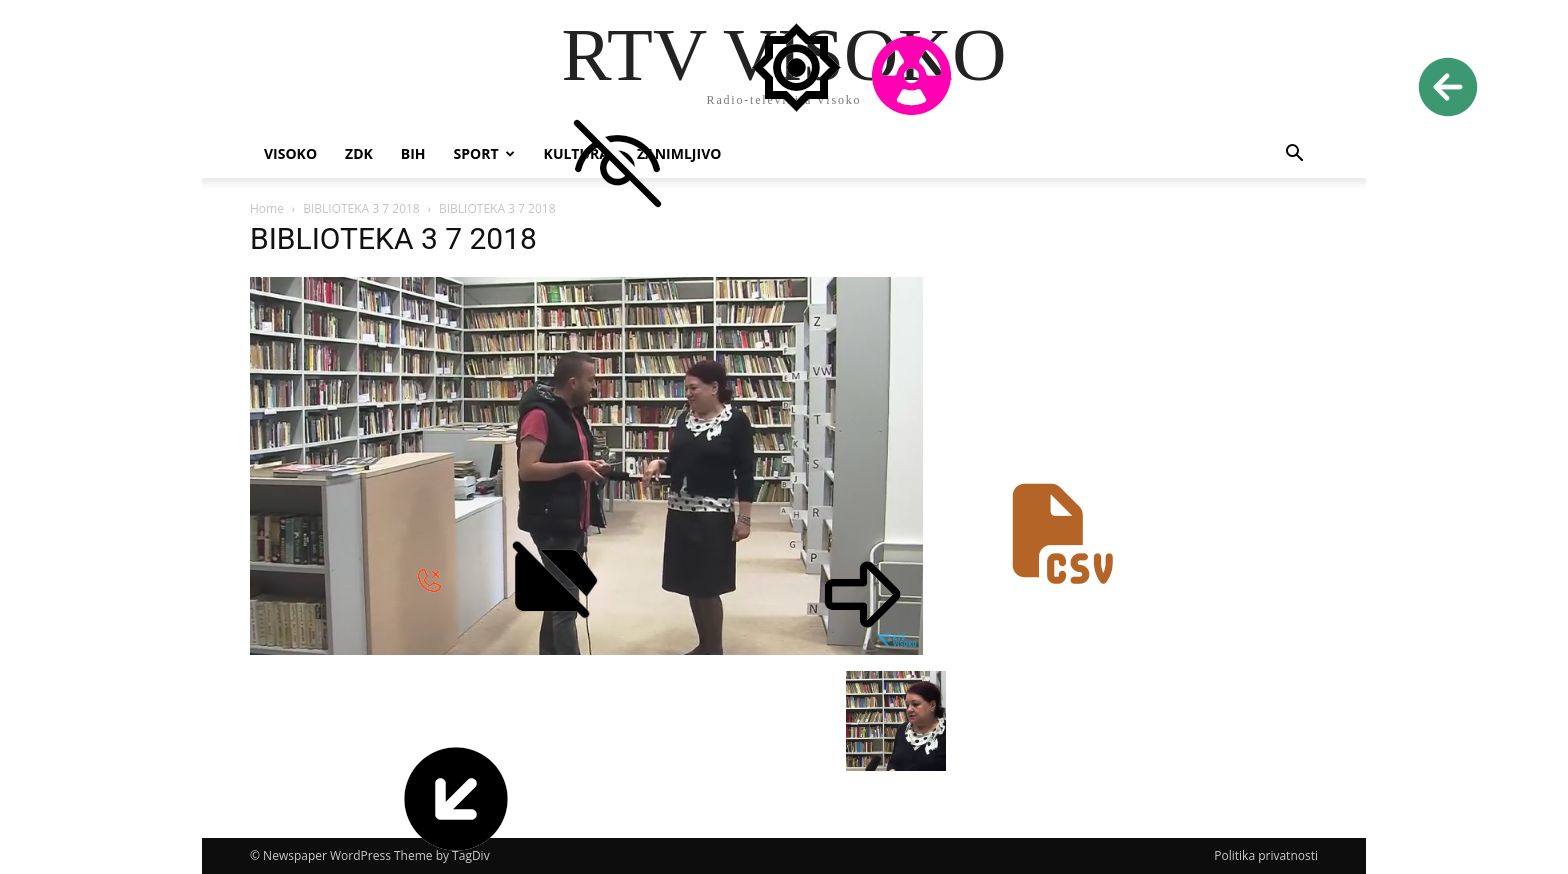  I want to click on end or decline a phone call, so click(430, 580).